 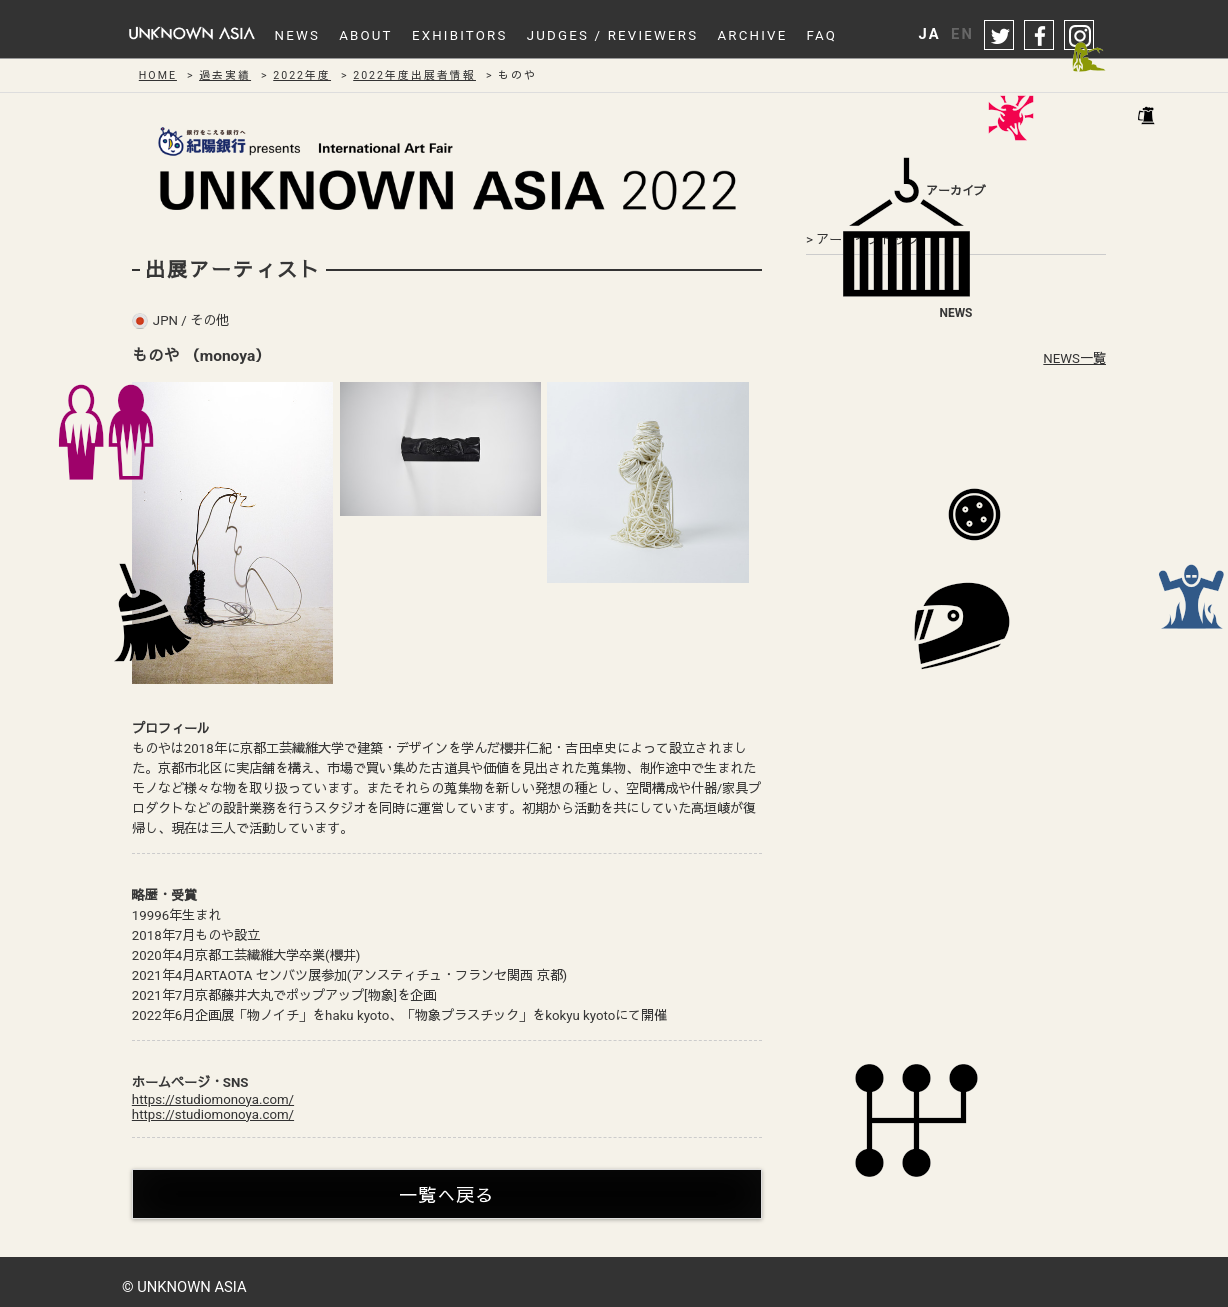 I want to click on view inventory or storage contents, so click(x=906, y=228).